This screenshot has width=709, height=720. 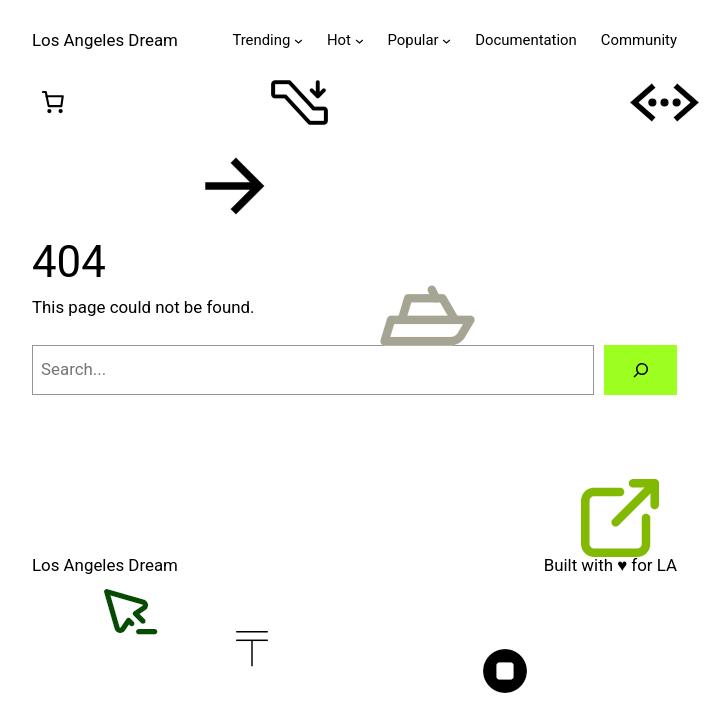 What do you see at coordinates (620, 518) in the screenshot?
I see `open link in a new tab or window` at bounding box center [620, 518].